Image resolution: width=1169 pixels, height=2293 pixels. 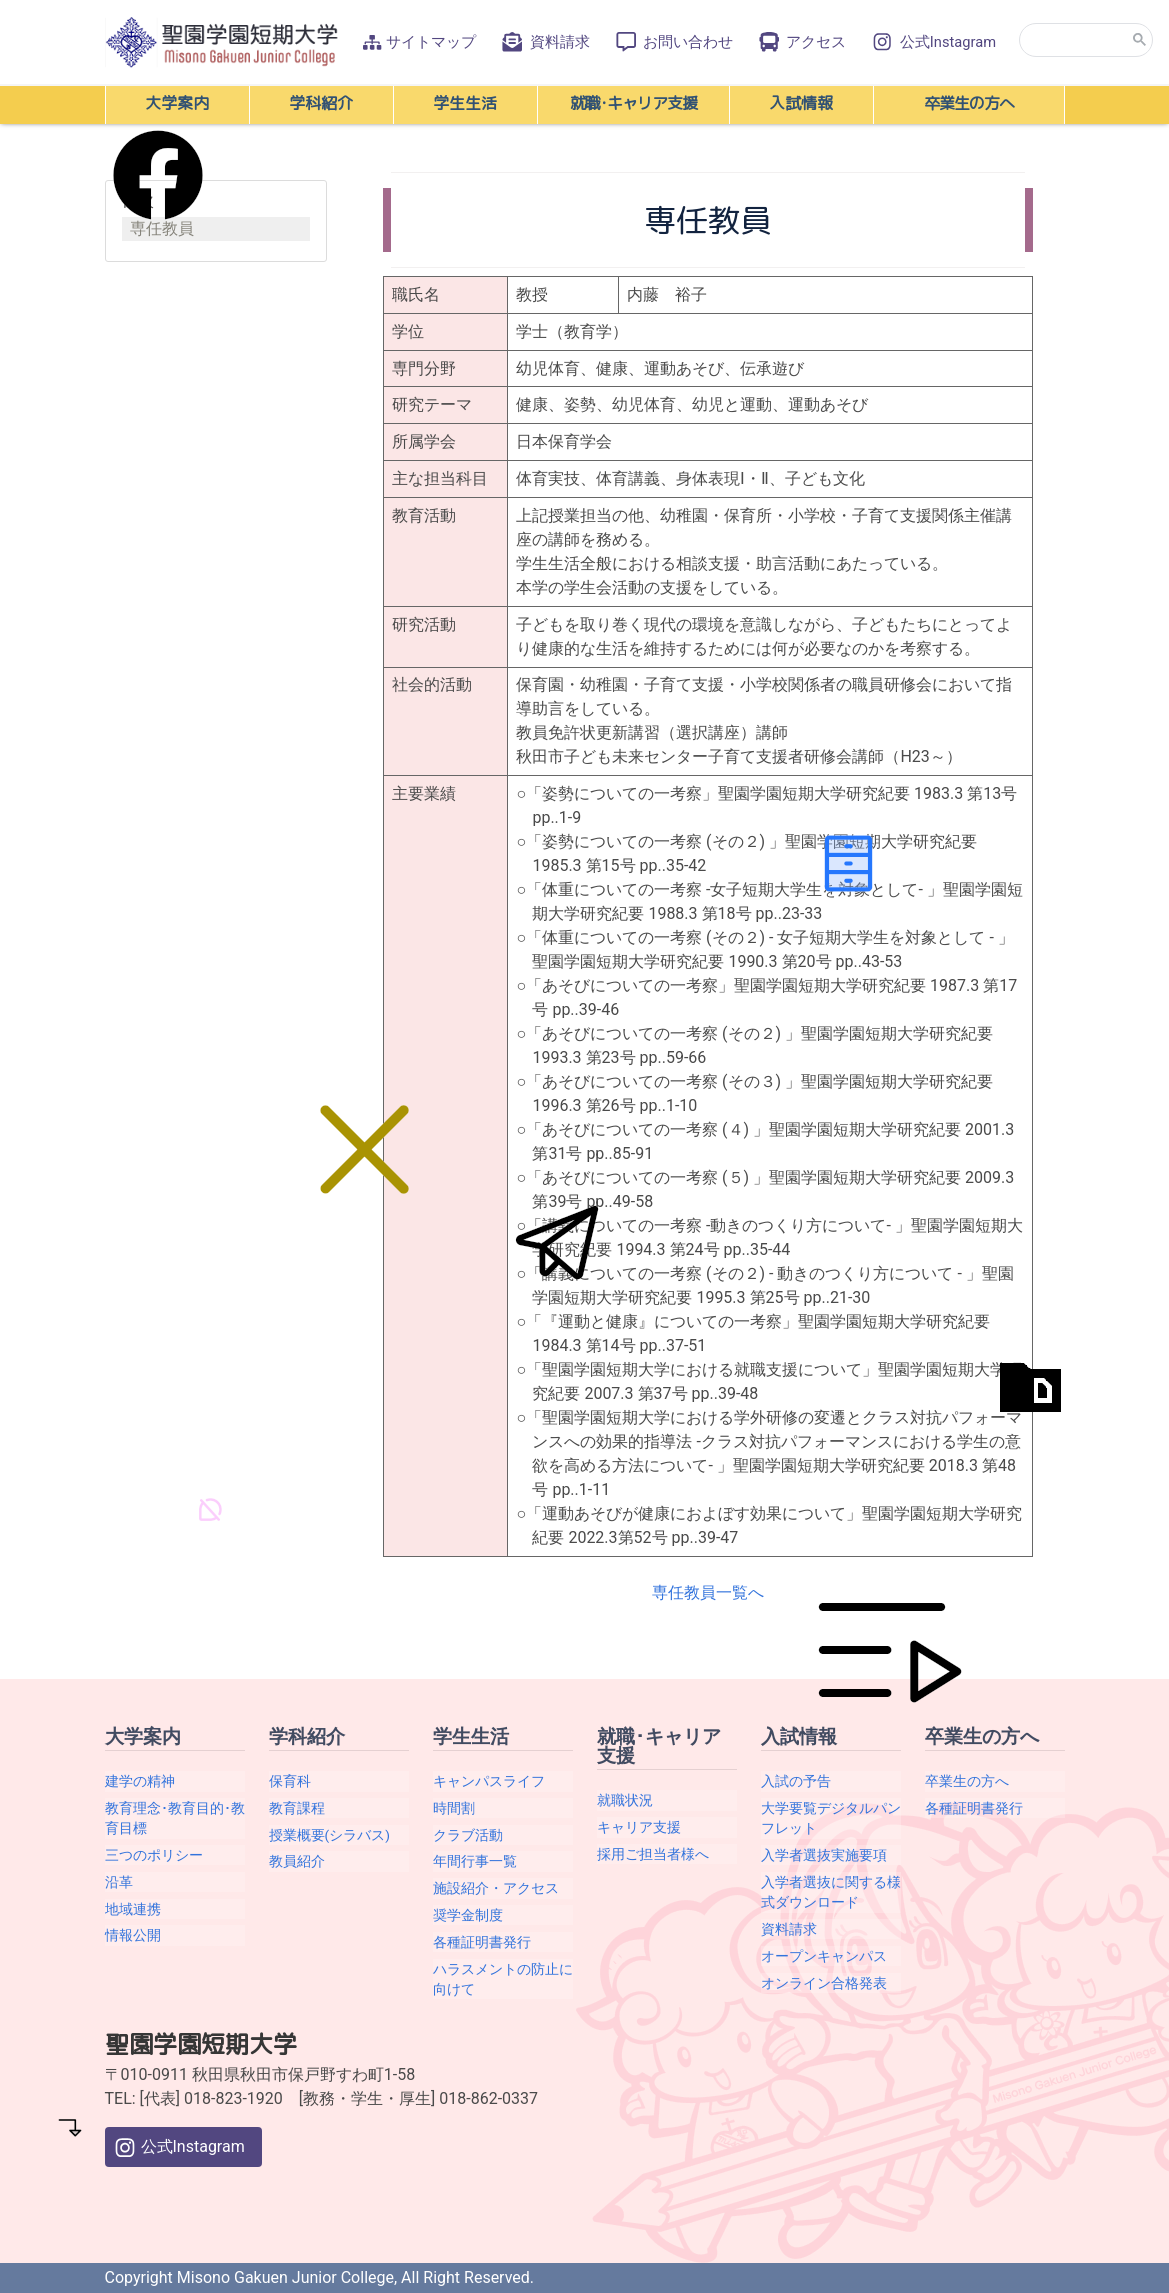 What do you see at coordinates (848, 863) in the screenshot?
I see `browse furniture or home decor items` at bounding box center [848, 863].